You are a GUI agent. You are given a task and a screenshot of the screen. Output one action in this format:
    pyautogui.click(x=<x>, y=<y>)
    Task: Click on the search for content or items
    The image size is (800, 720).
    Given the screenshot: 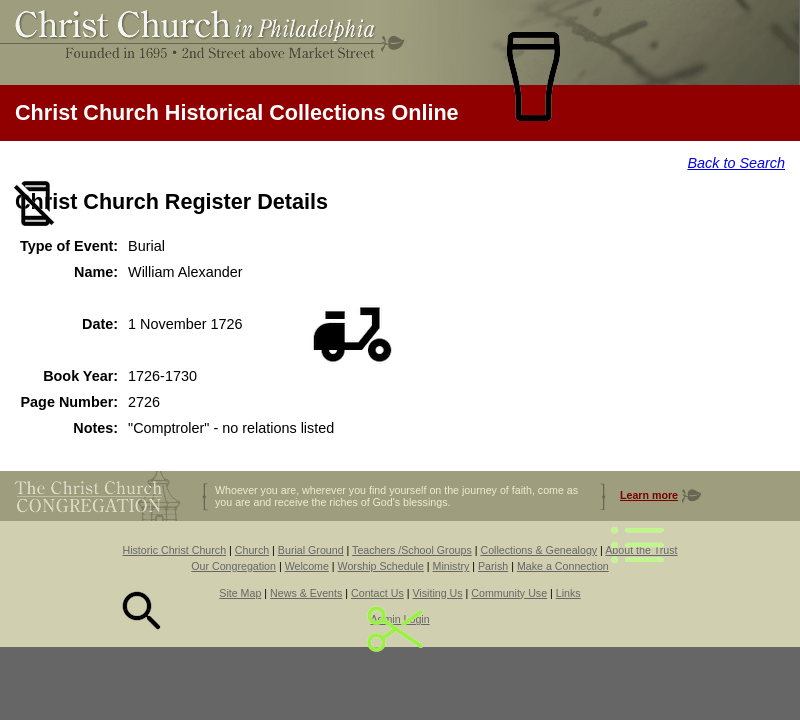 What is the action you would take?
    pyautogui.click(x=142, y=611)
    